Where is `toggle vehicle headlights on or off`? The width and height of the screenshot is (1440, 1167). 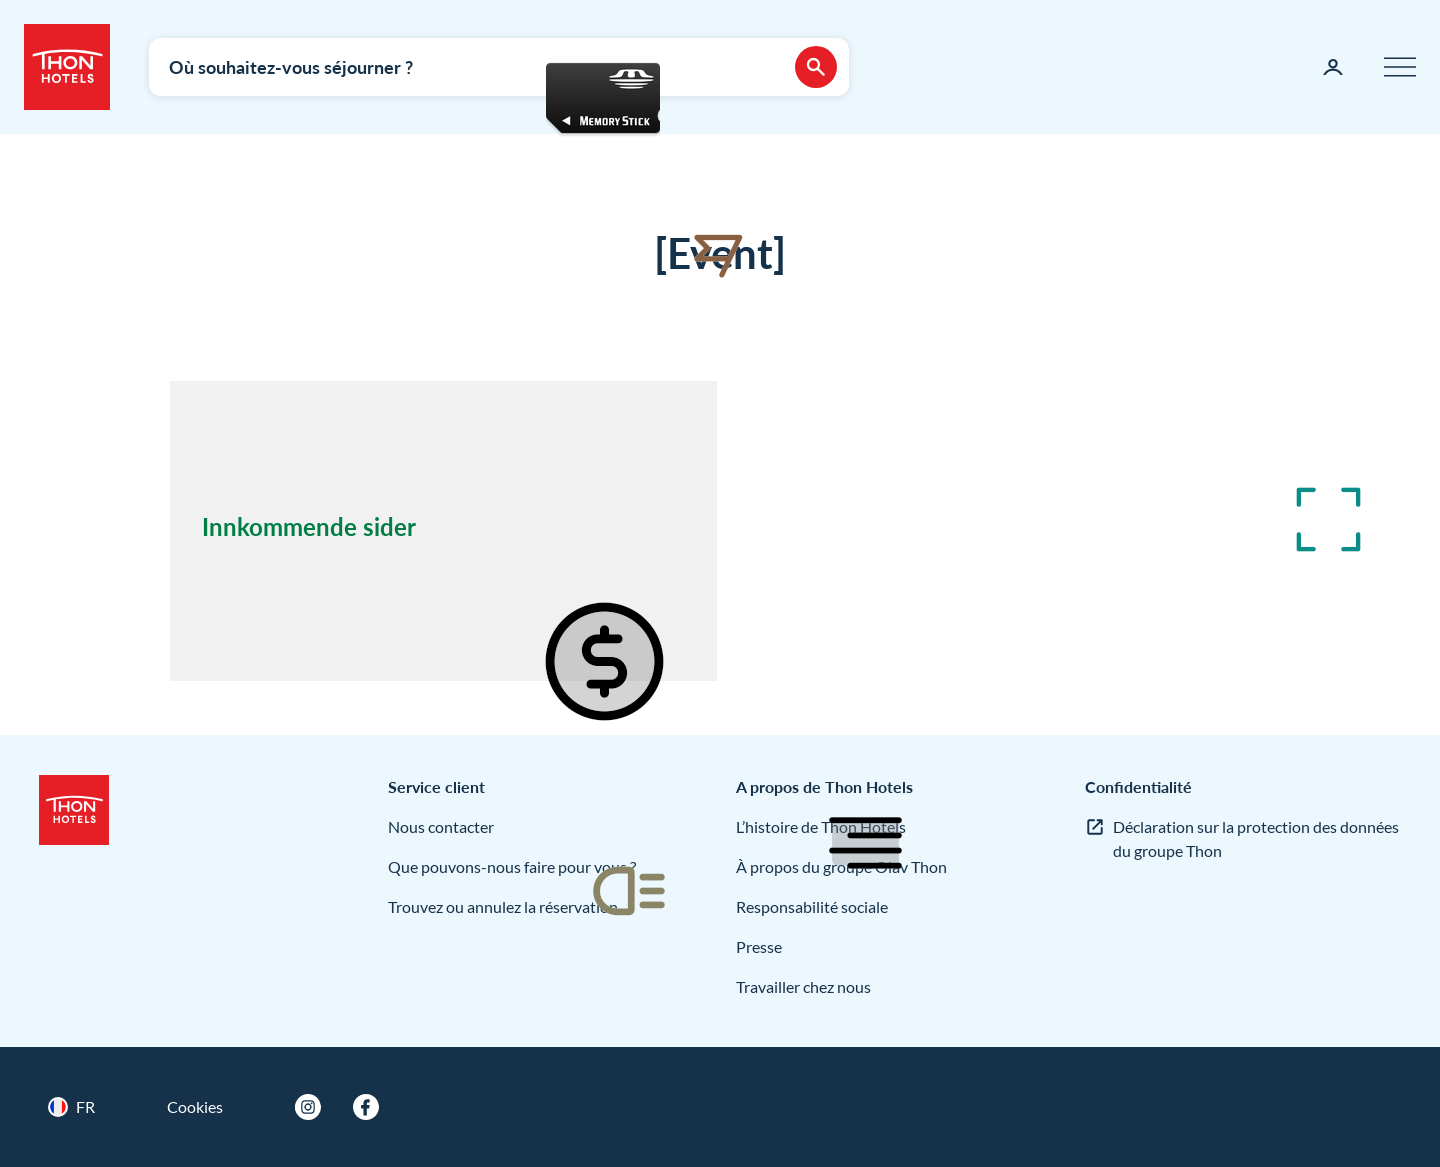
toggle vehicle headlights on or off is located at coordinates (629, 891).